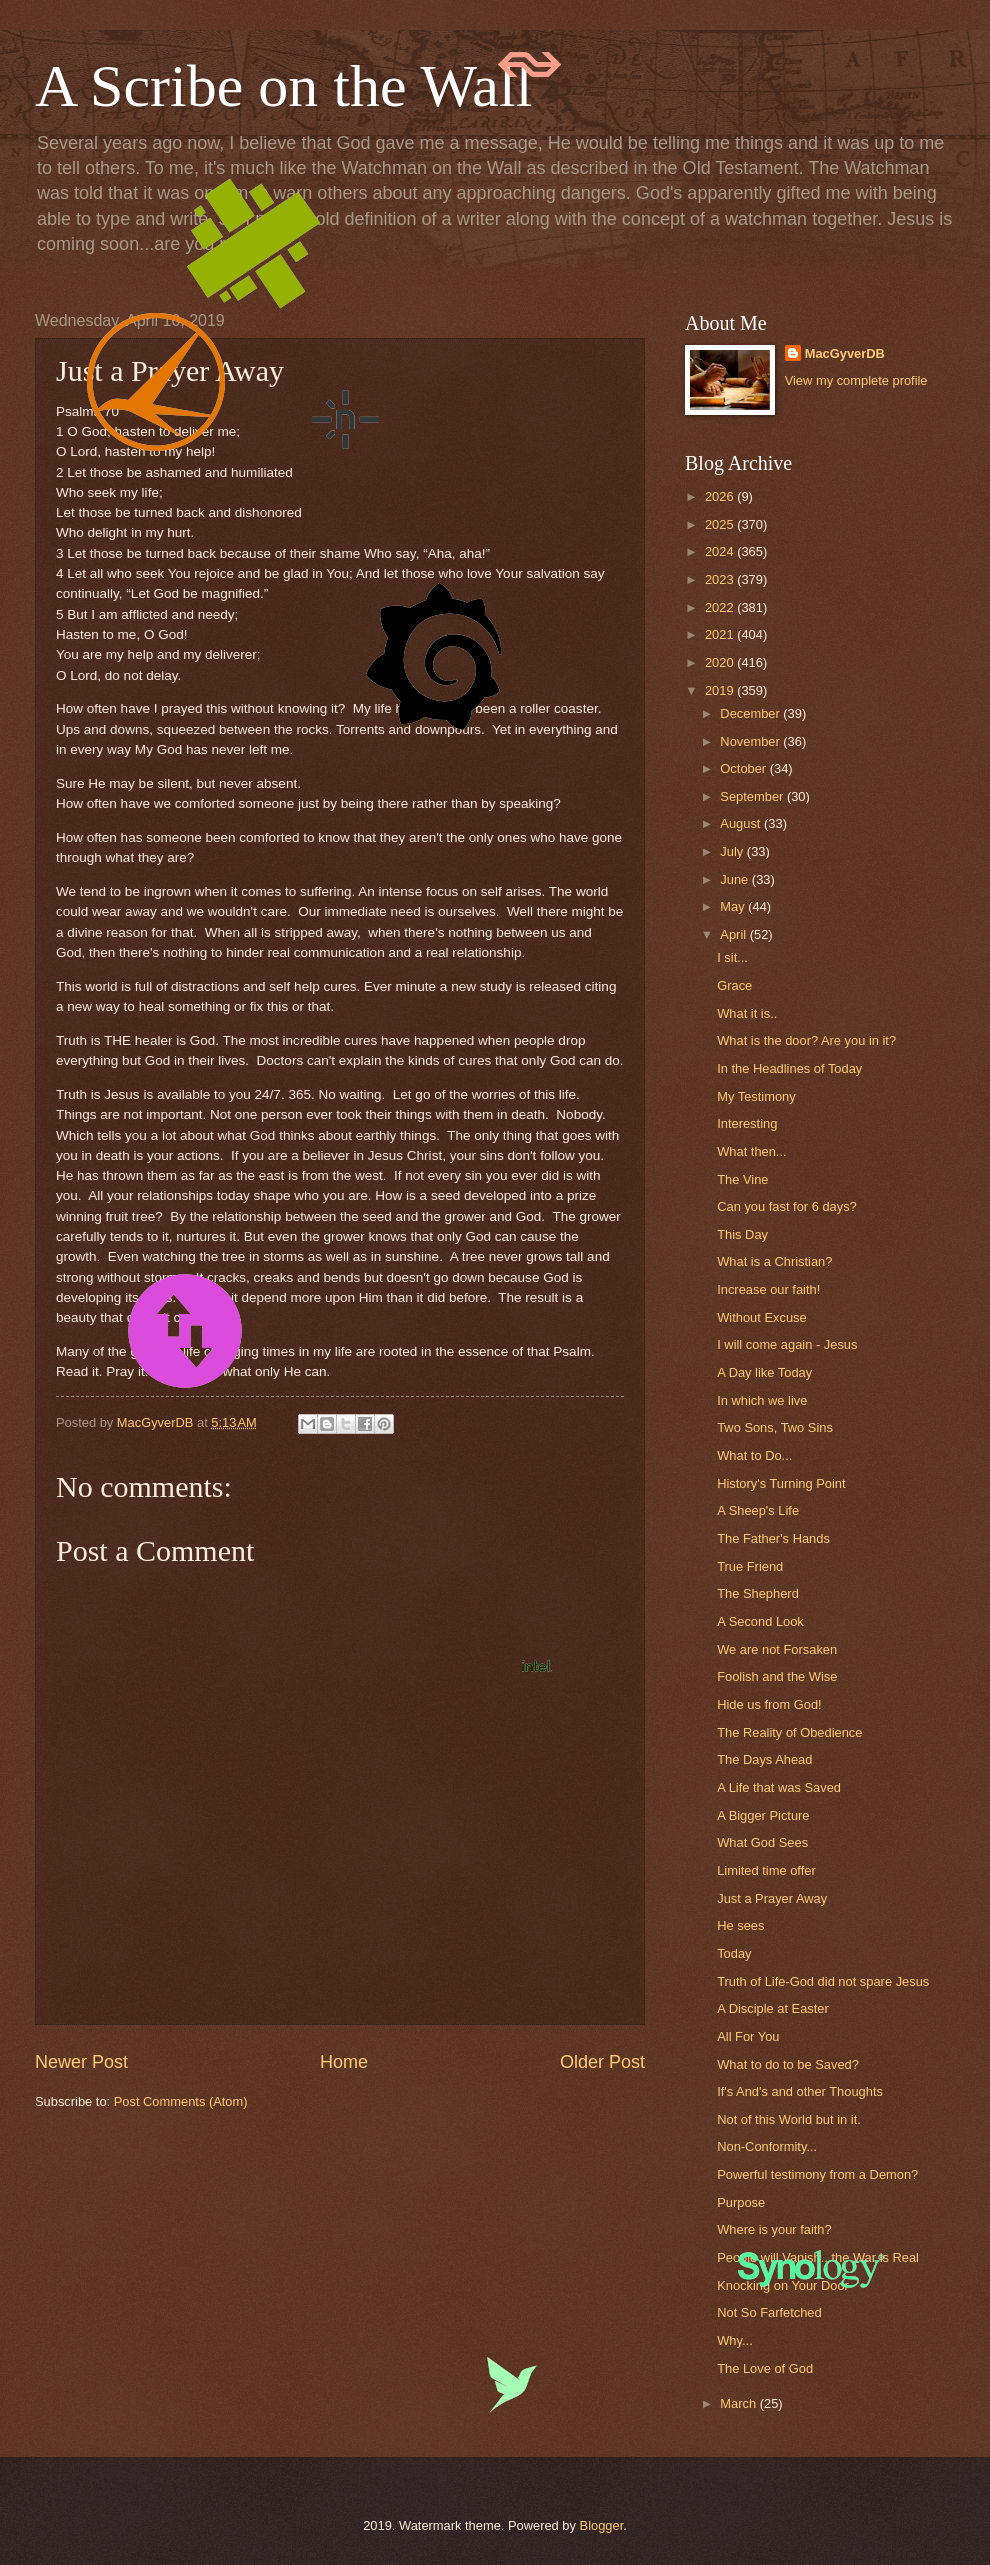 The width and height of the screenshot is (990, 2565). Describe the element at coordinates (811, 2269) in the screenshot. I see `Synology brand logo` at that location.